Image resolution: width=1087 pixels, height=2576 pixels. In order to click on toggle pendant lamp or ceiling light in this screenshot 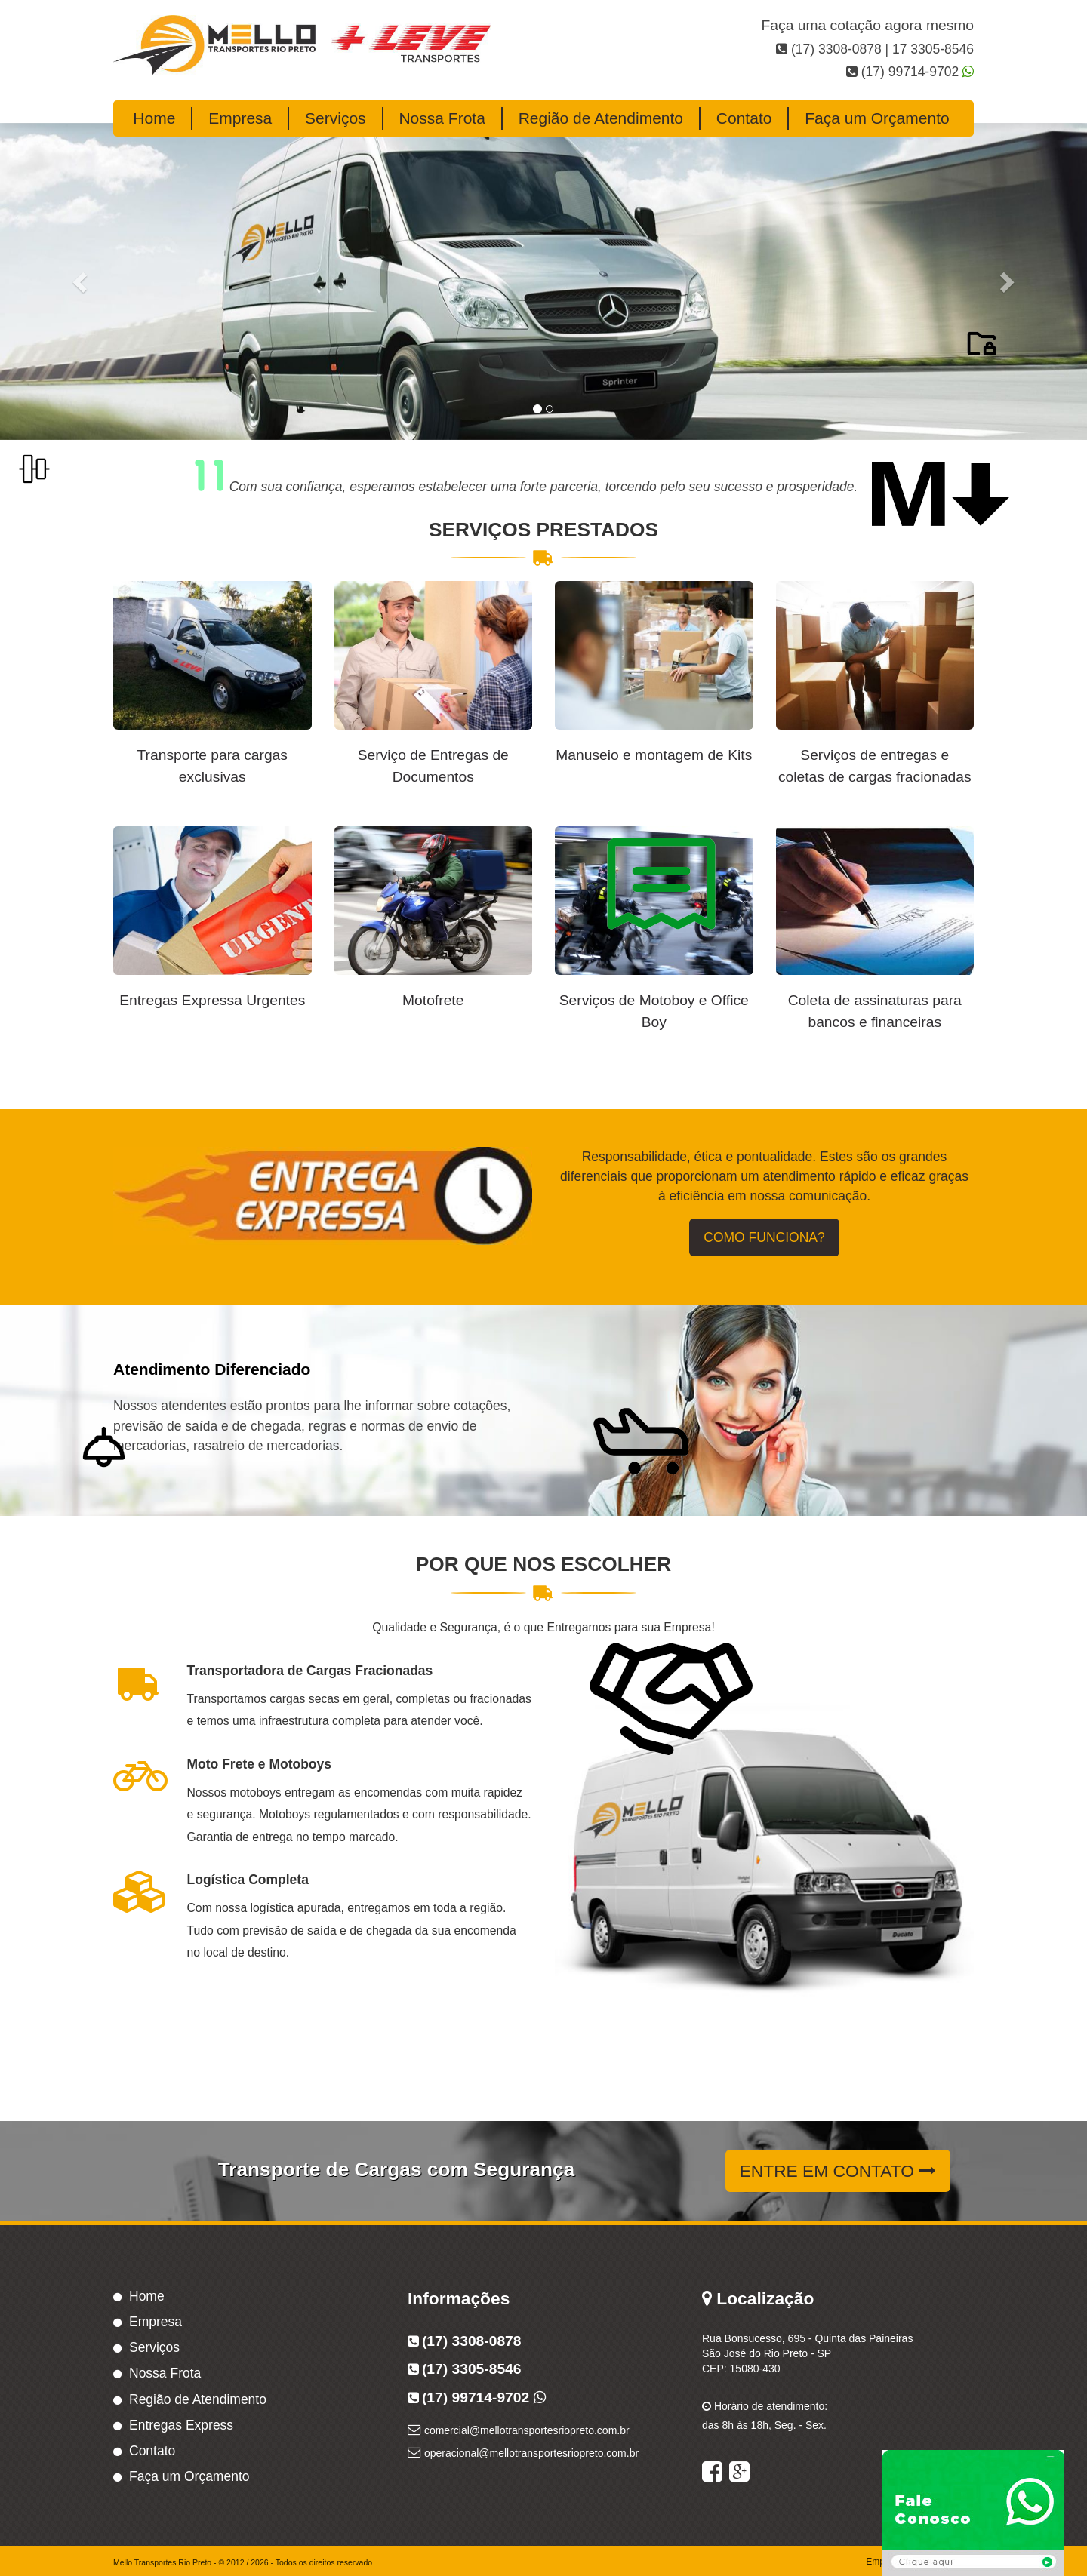, I will do `click(103, 1449)`.